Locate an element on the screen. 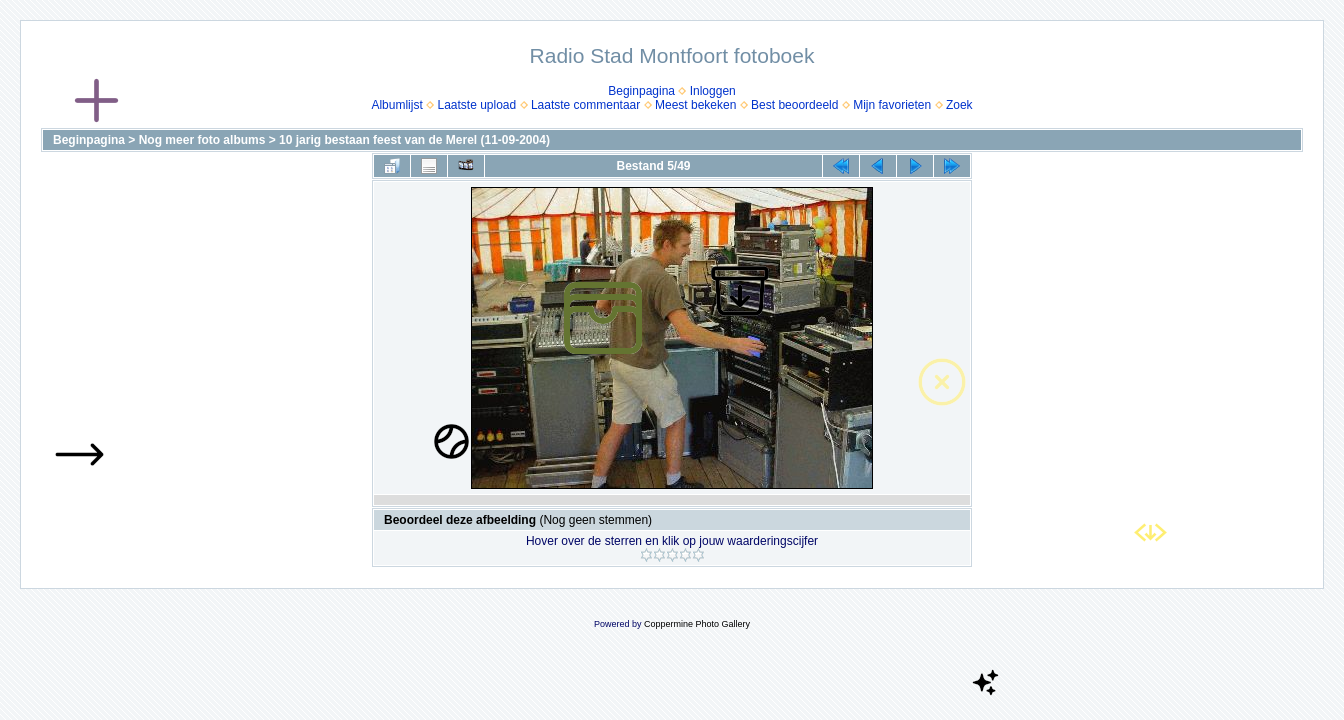 This screenshot has height=720, width=1344. close or dismiss a dialog is located at coordinates (942, 382).